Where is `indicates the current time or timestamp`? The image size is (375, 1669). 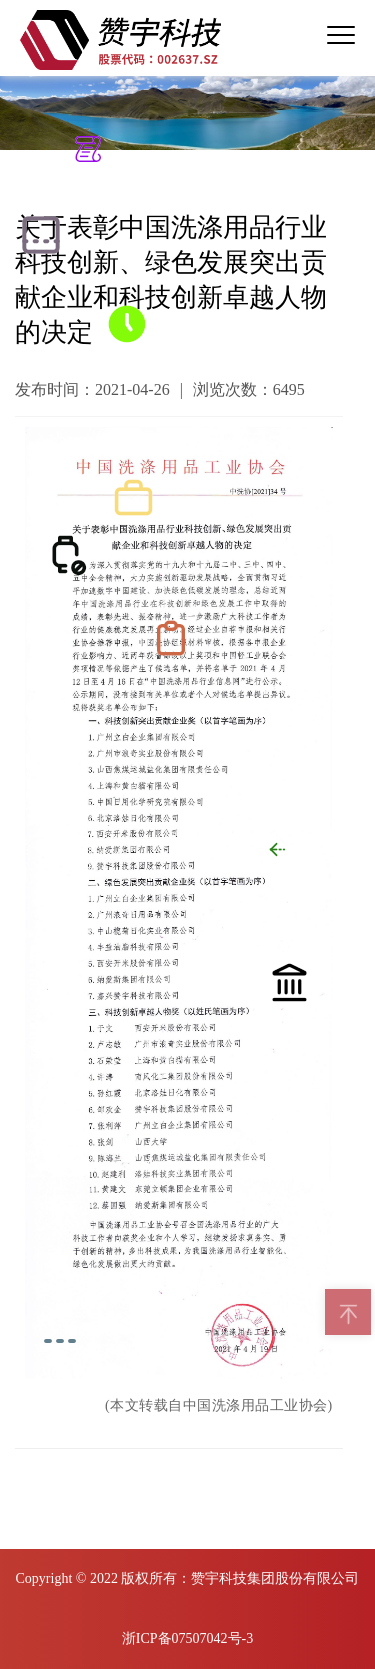
indicates the current time or timestamp is located at coordinates (127, 324).